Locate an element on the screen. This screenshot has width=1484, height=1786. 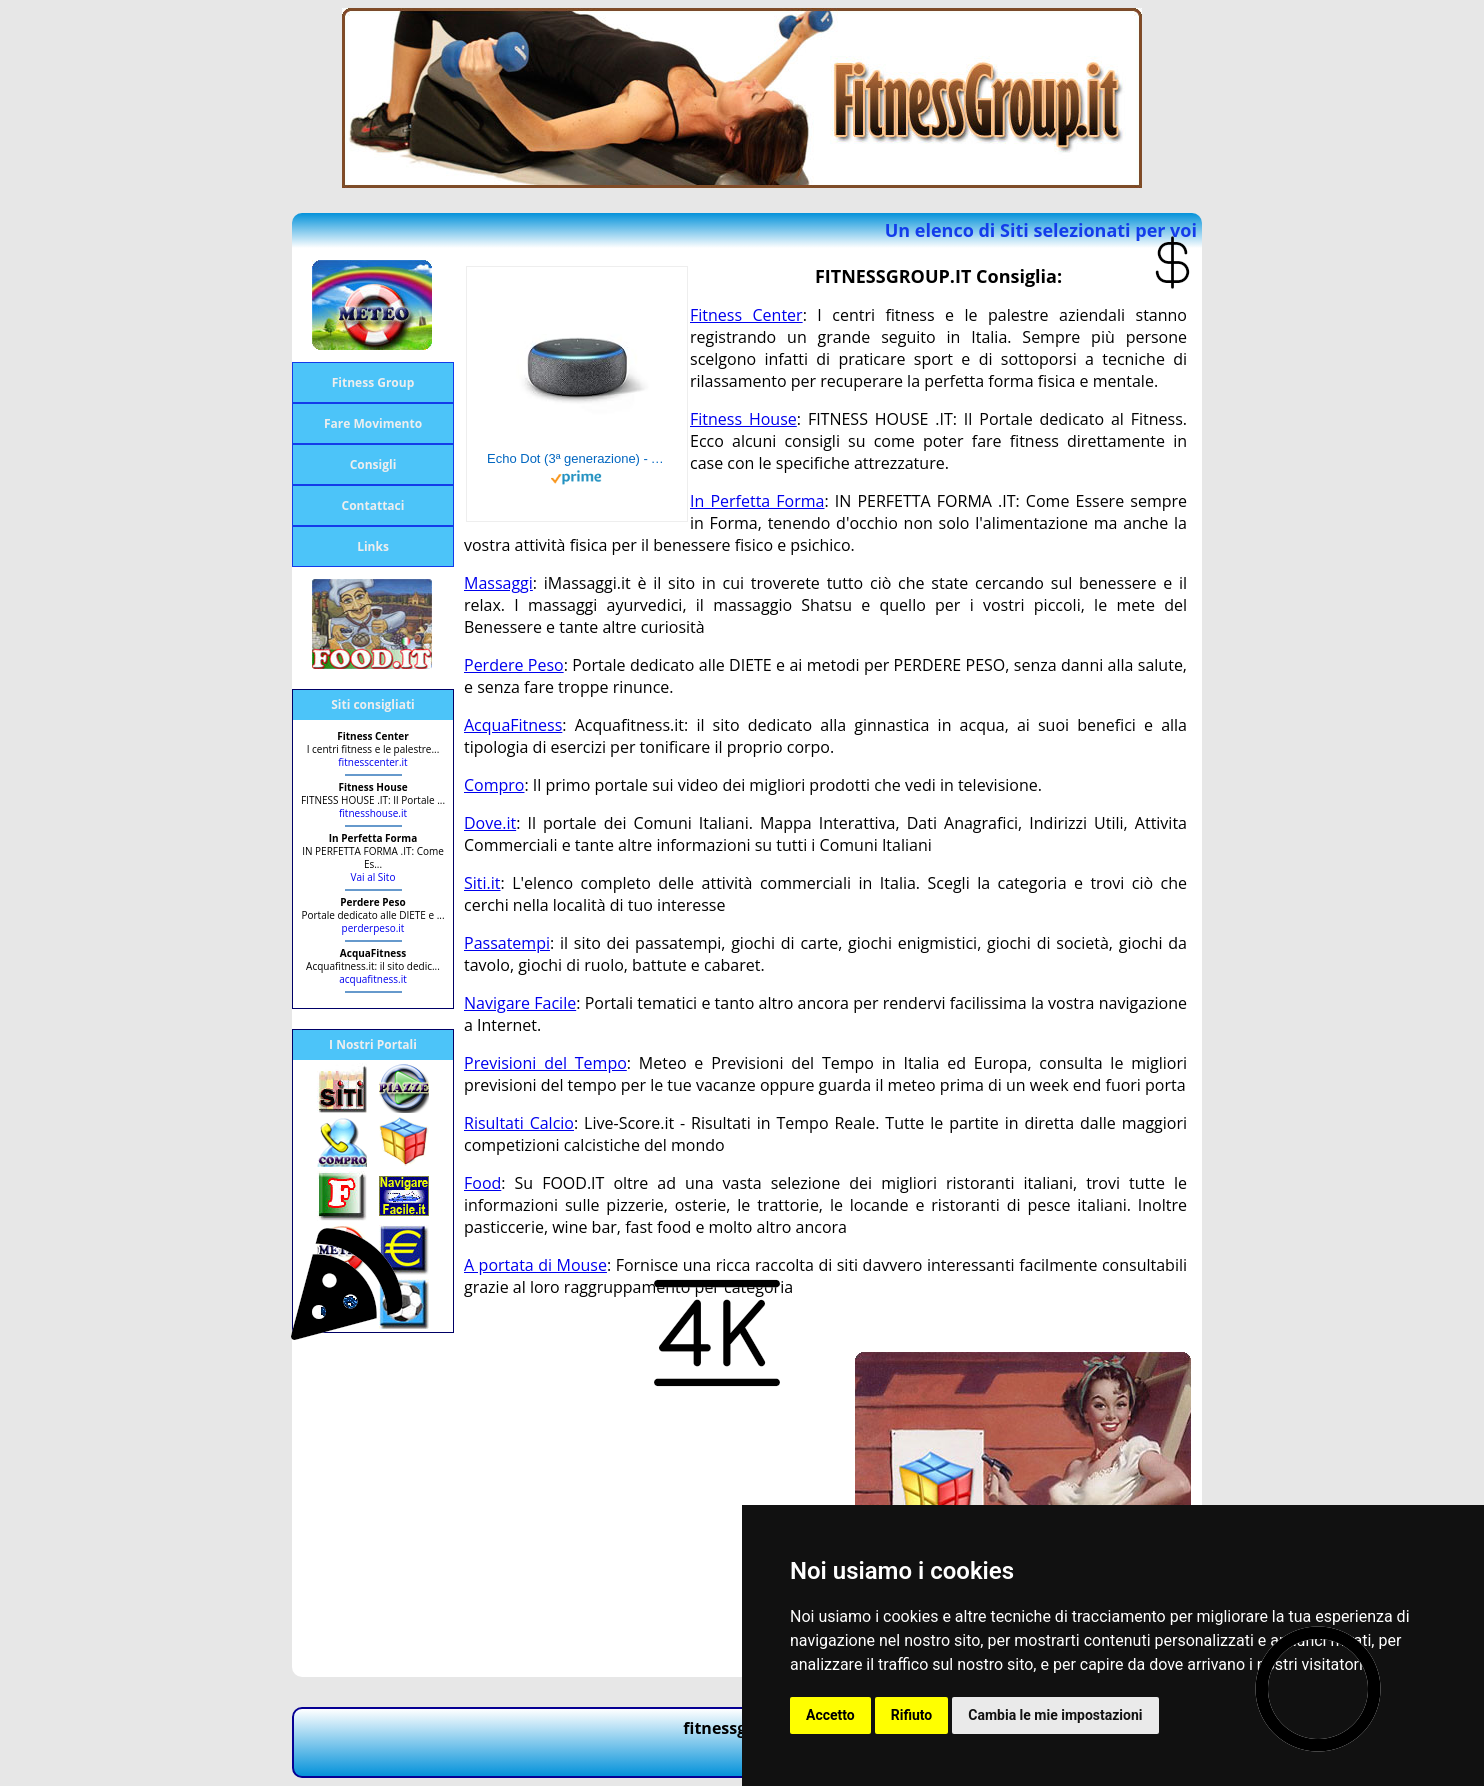
view account balance or financial information is located at coordinates (1172, 262).